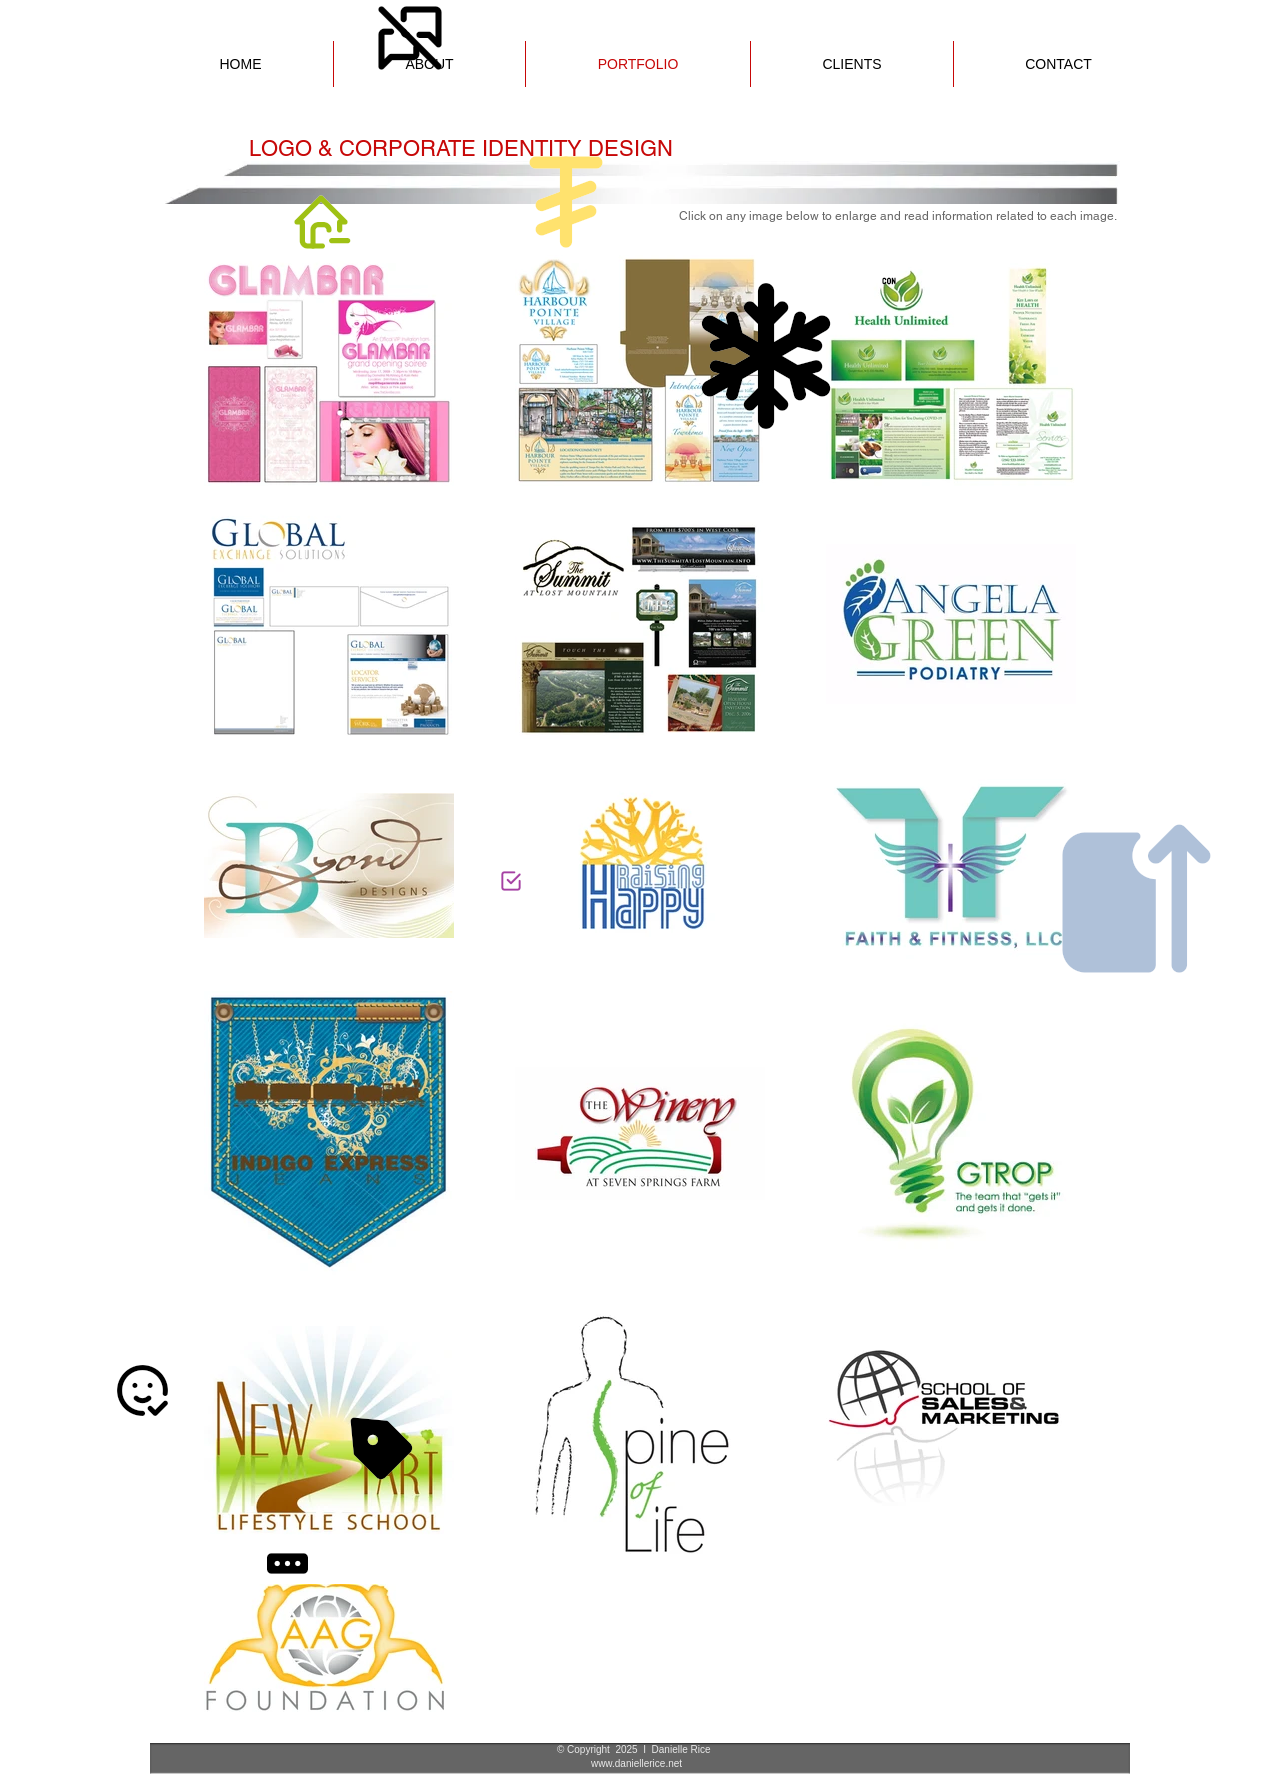 The height and width of the screenshot is (1774, 1280). What do you see at coordinates (1132, 902) in the screenshot?
I see `auto-fit content to top of container` at bounding box center [1132, 902].